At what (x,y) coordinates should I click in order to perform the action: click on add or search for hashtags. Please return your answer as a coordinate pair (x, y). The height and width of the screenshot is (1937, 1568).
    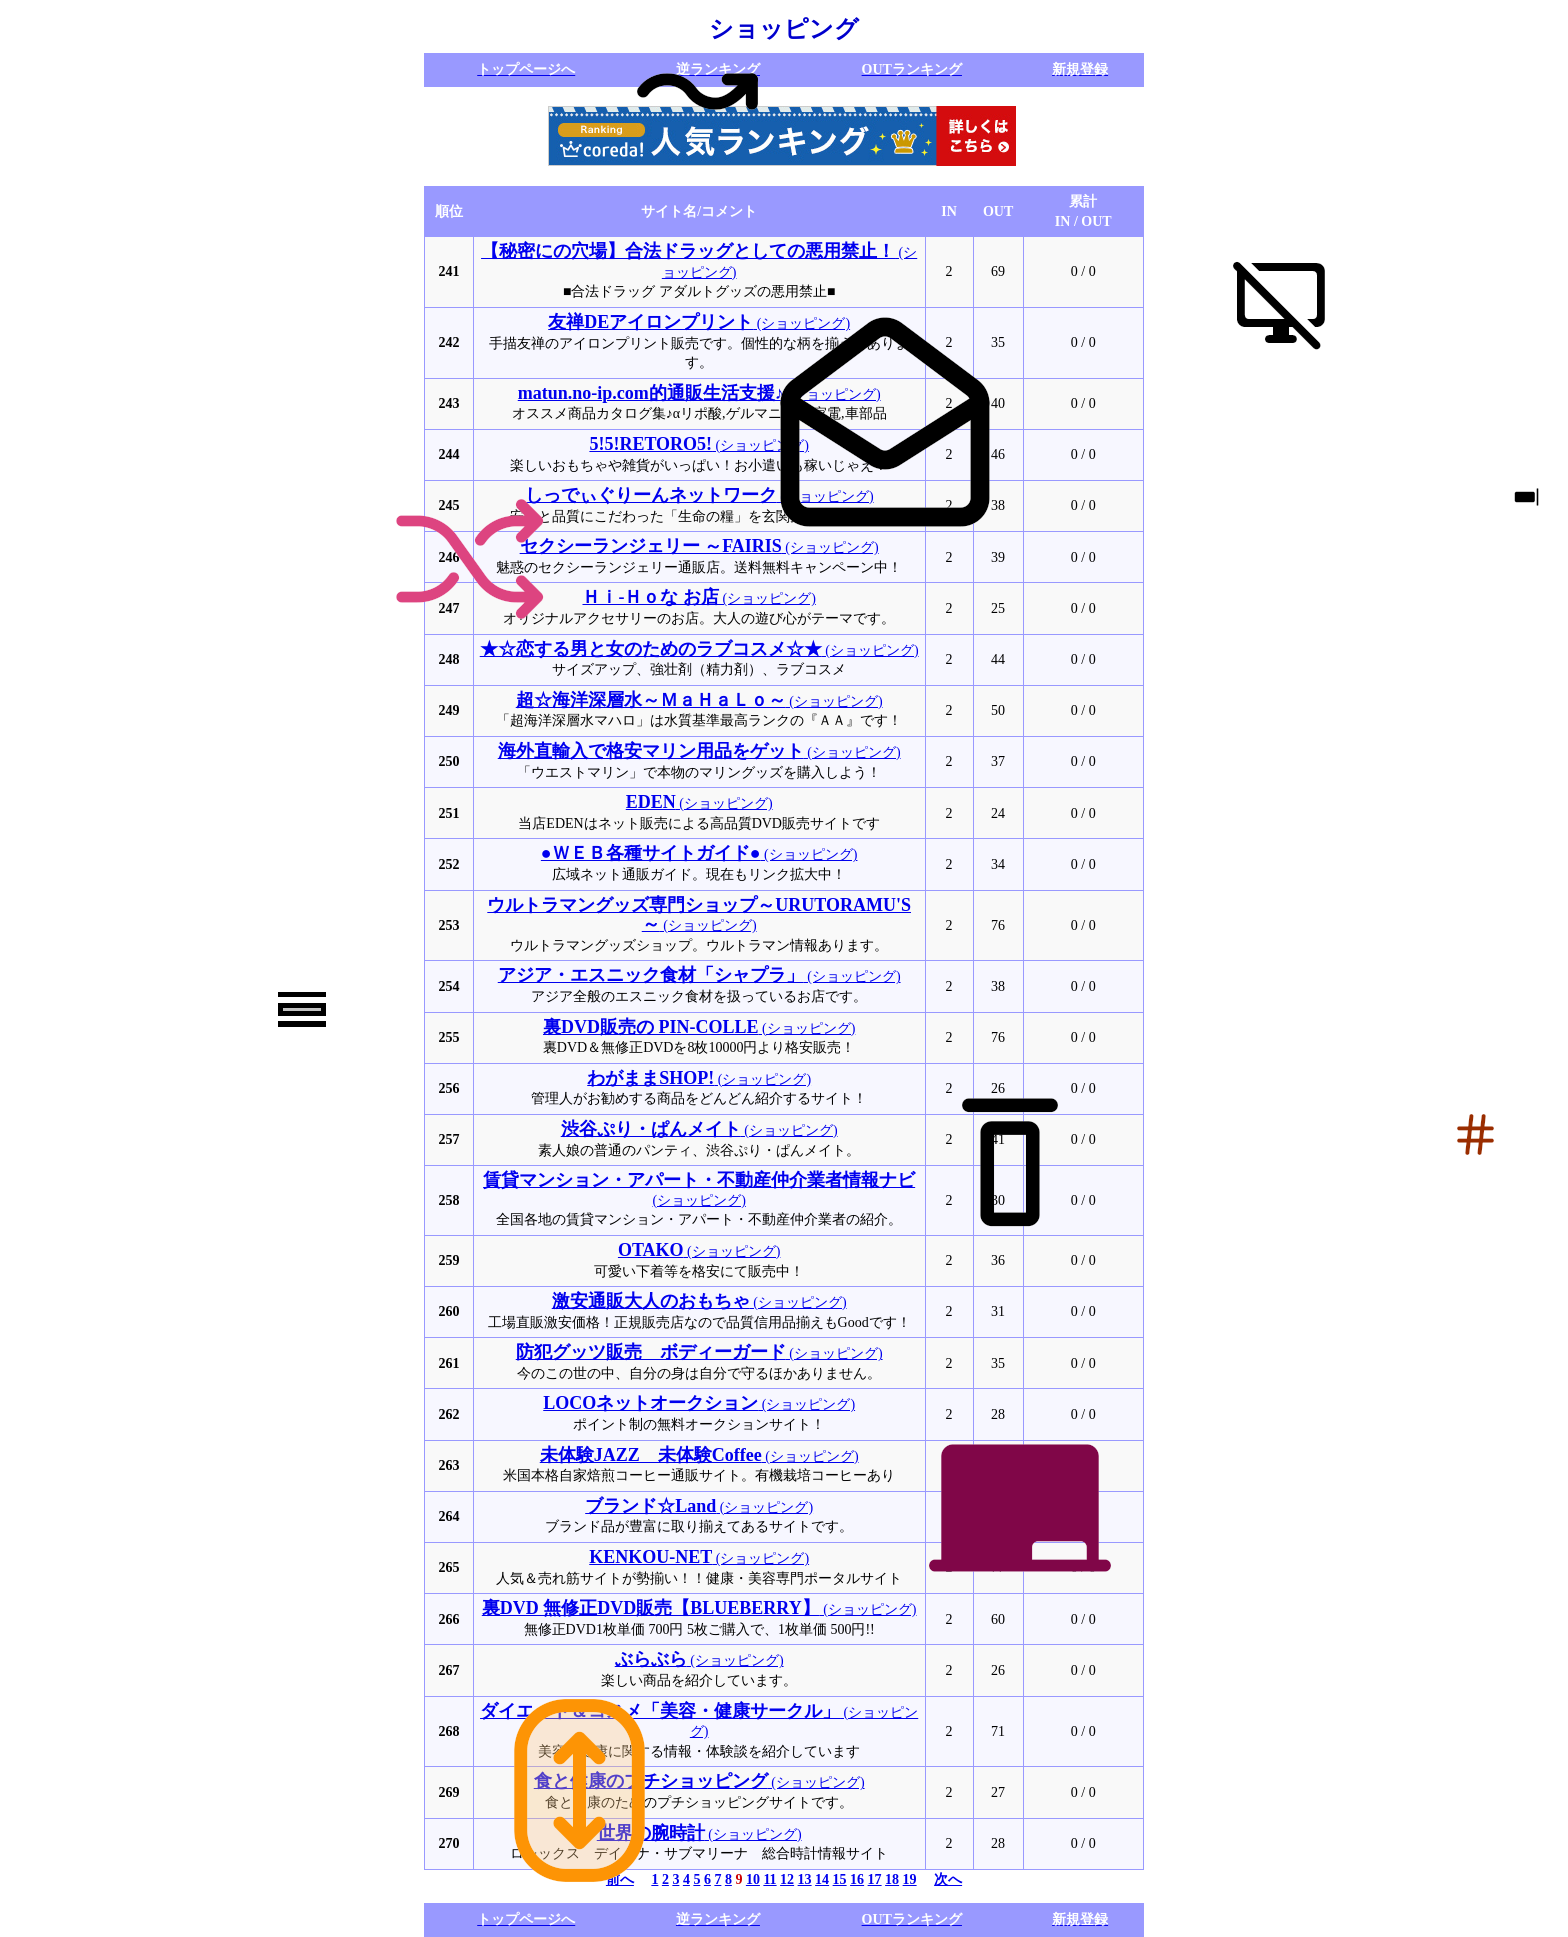
    Looking at the image, I should click on (1475, 1134).